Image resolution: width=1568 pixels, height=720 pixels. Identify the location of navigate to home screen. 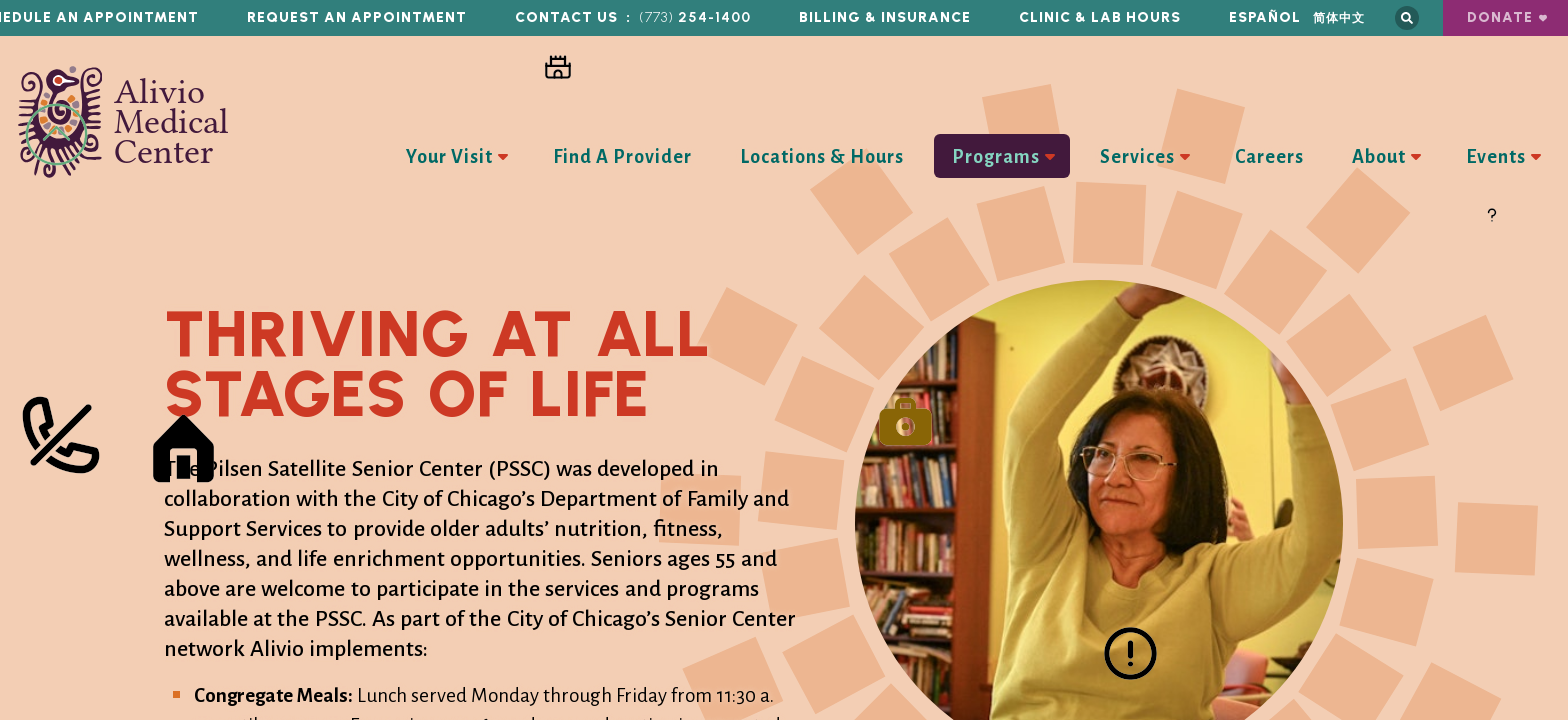
(183, 448).